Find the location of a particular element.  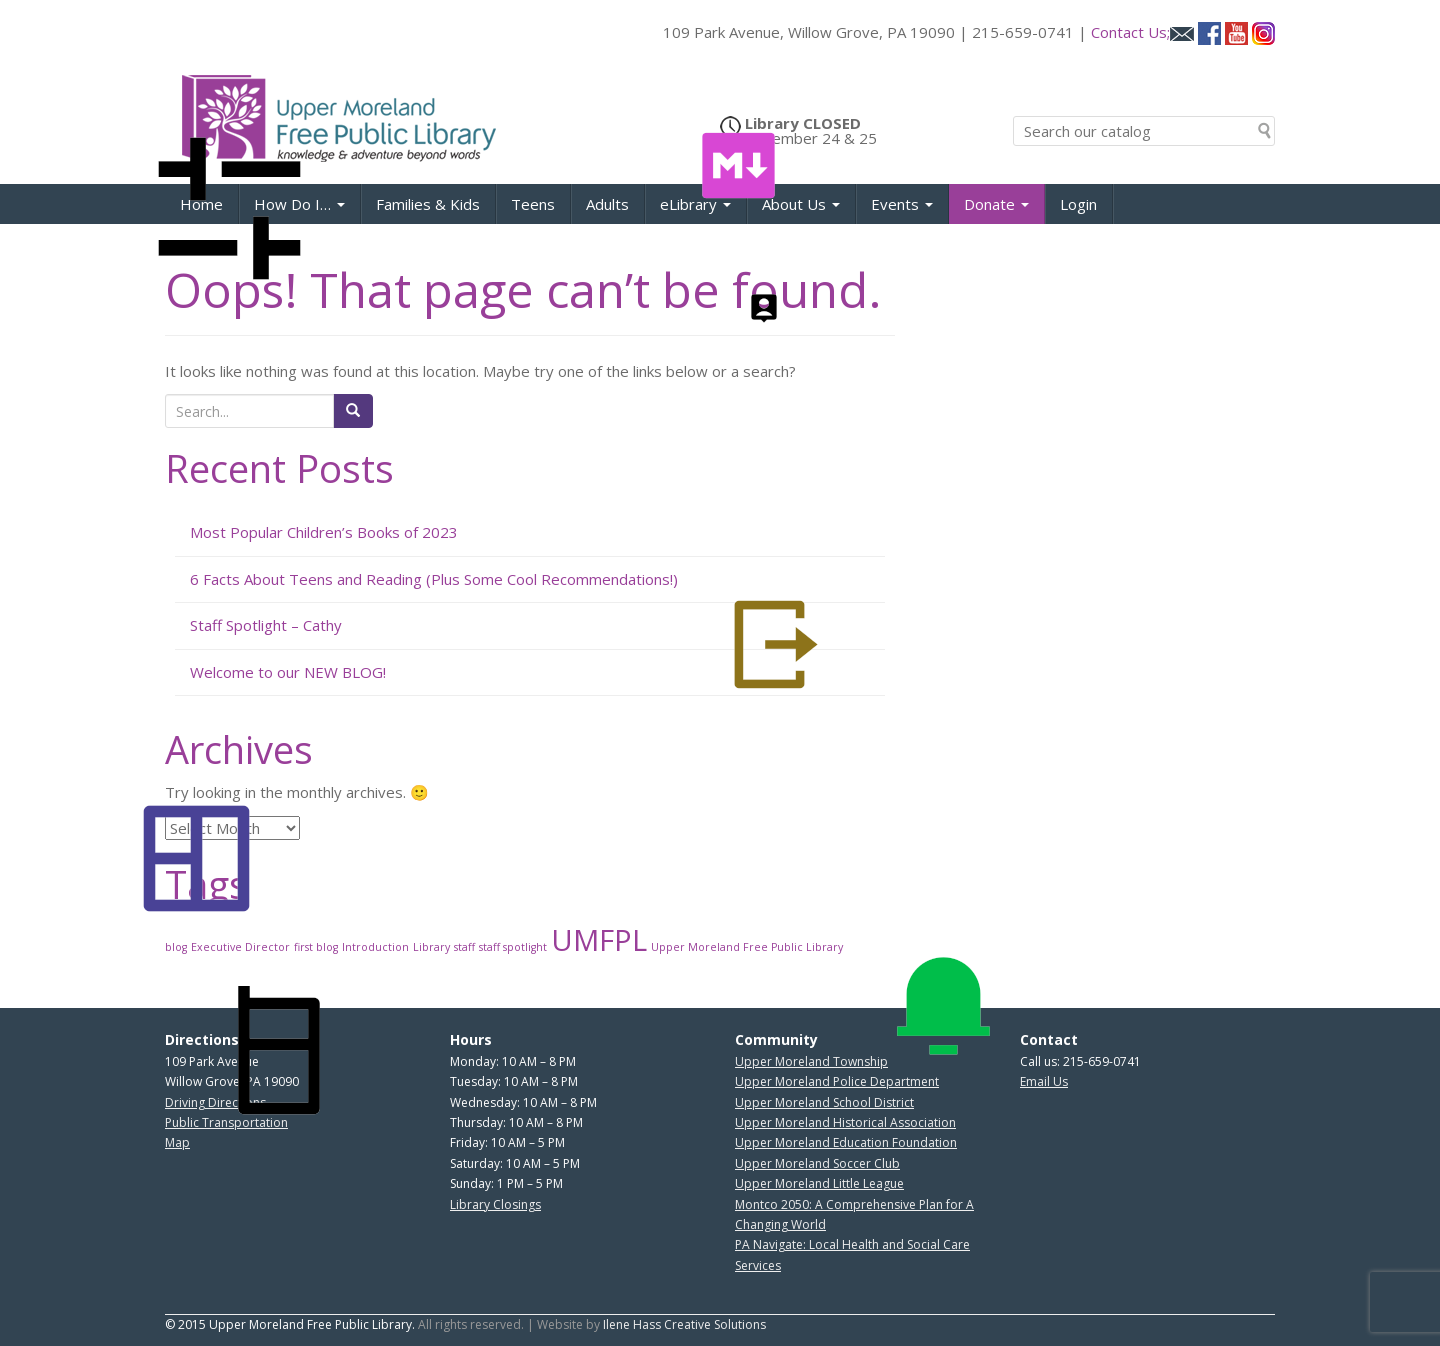

download markdown file is located at coordinates (738, 165).